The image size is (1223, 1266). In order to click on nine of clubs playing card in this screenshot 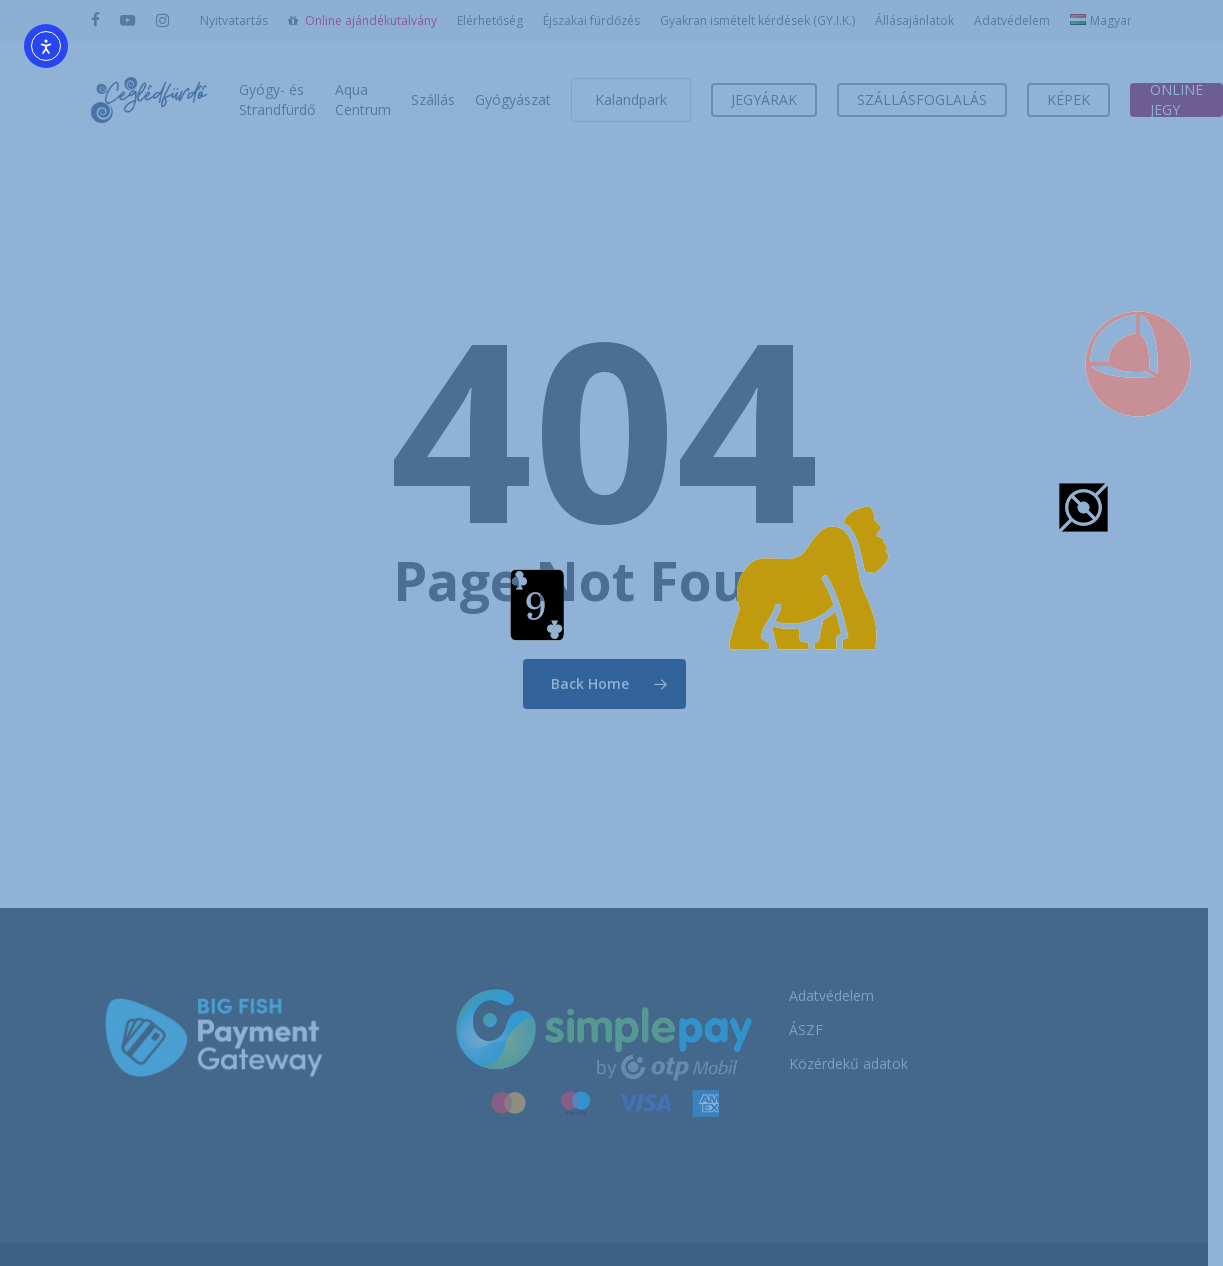, I will do `click(537, 605)`.